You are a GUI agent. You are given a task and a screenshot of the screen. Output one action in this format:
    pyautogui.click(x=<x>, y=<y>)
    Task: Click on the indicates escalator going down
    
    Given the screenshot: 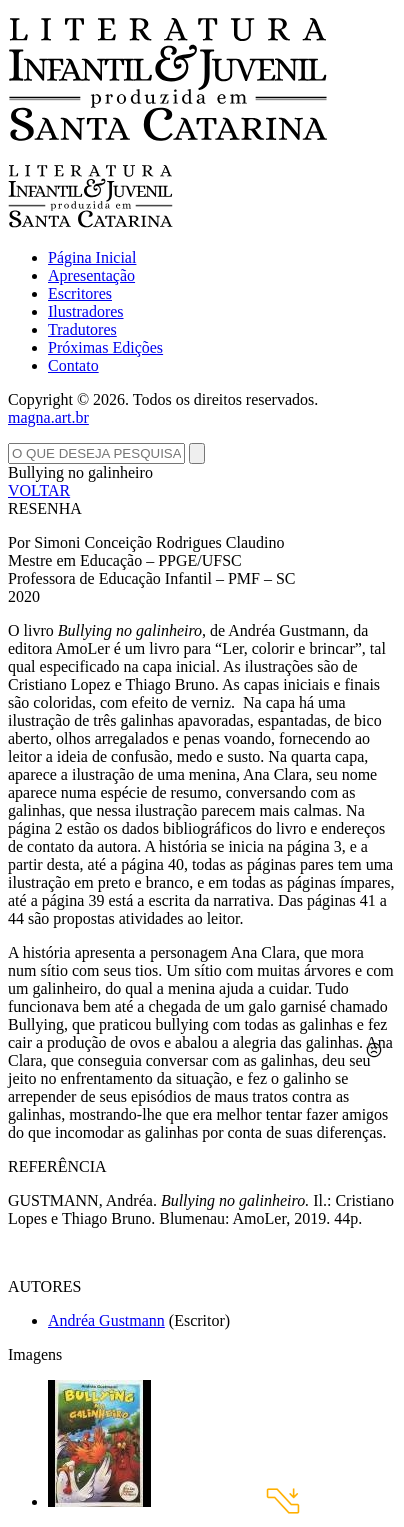 What is the action you would take?
    pyautogui.click(x=283, y=1501)
    